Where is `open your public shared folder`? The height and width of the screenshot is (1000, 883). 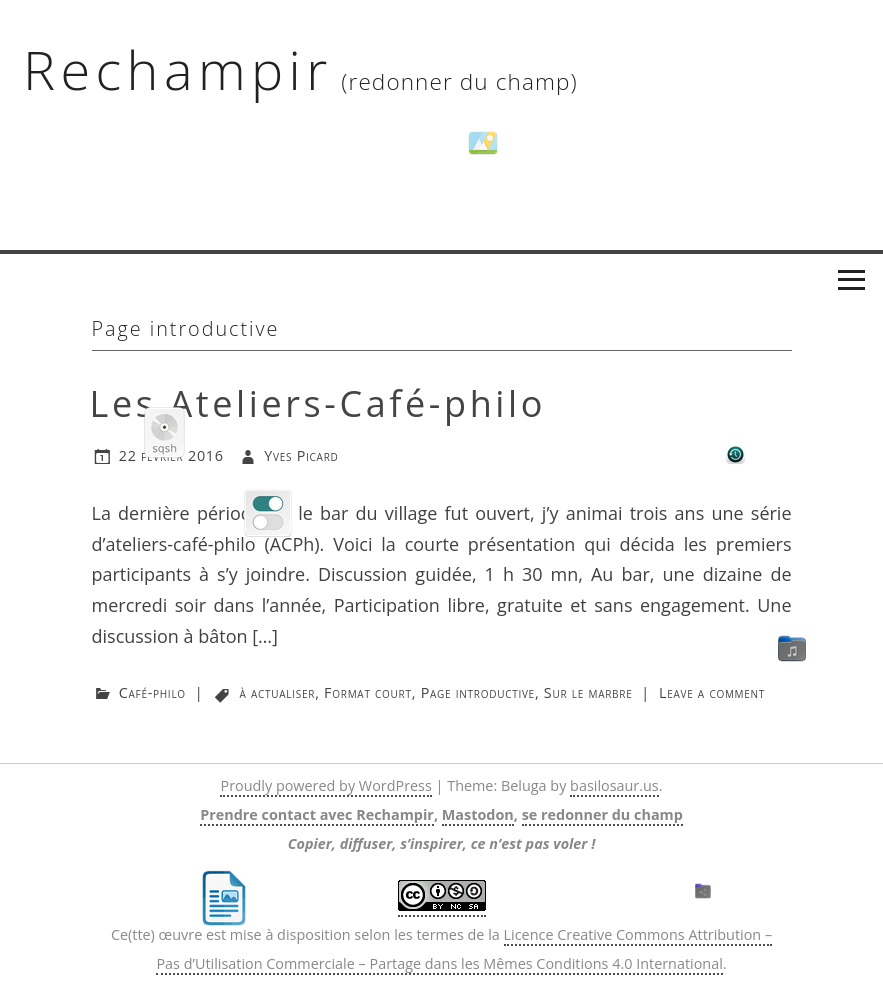 open your public shared folder is located at coordinates (703, 891).